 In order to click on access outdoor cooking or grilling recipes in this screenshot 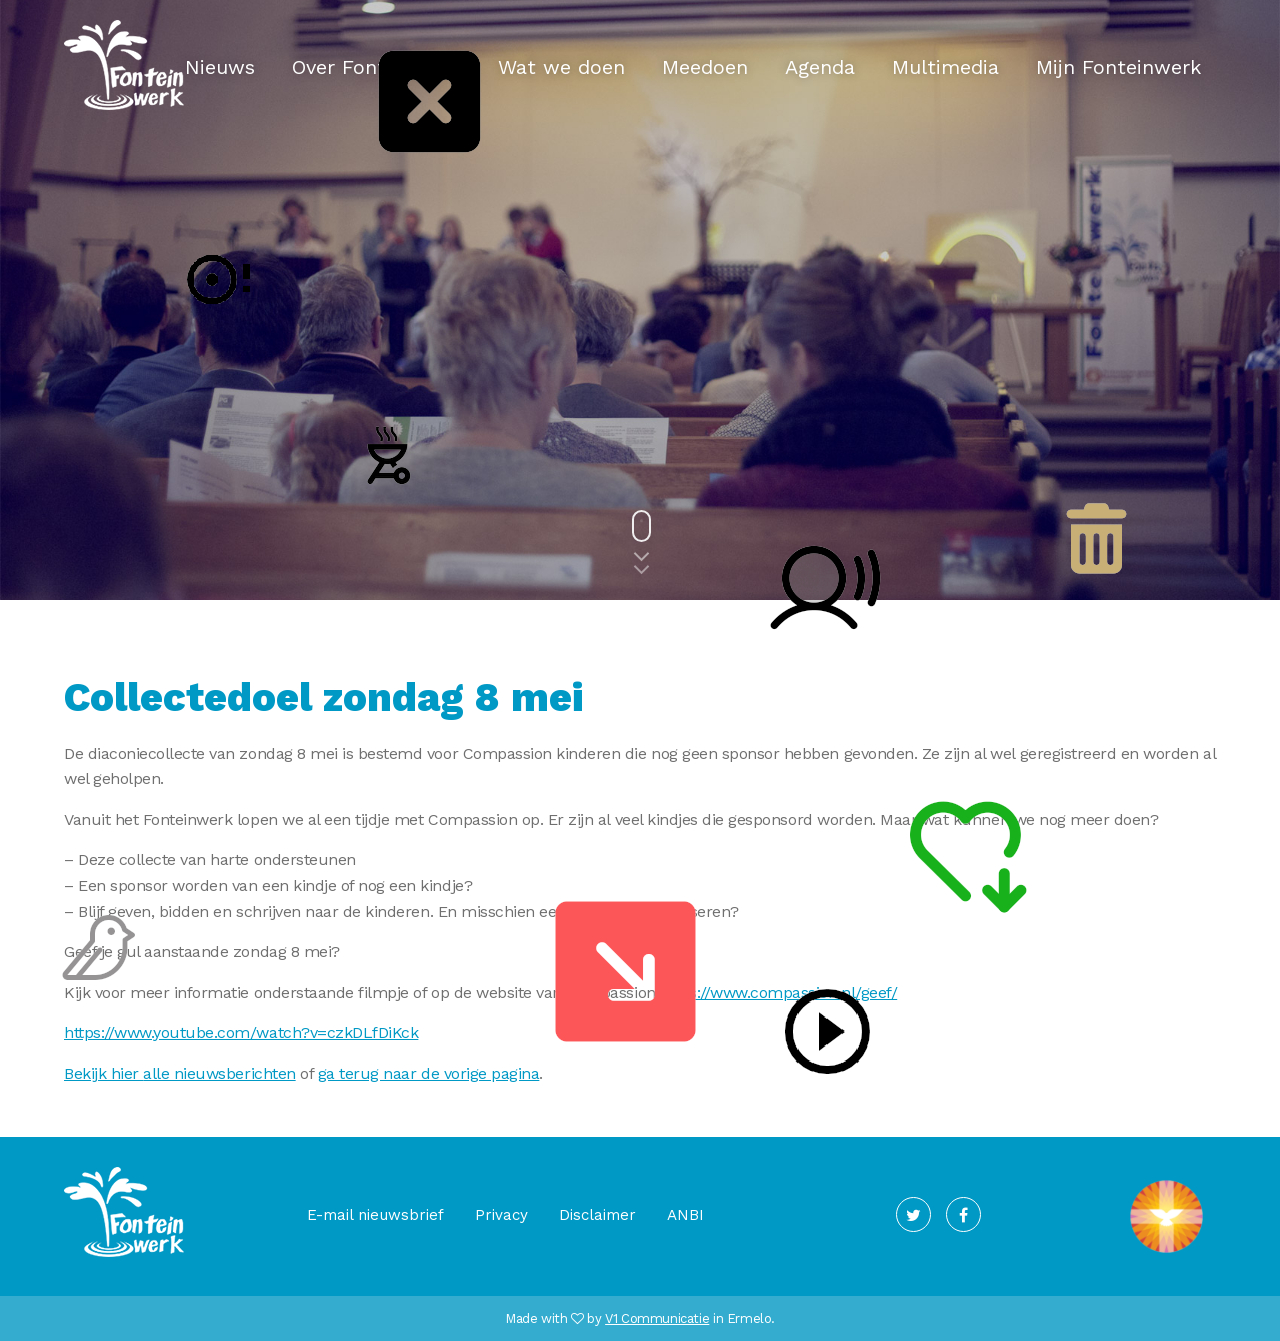, I will do `click(387, 455)`.